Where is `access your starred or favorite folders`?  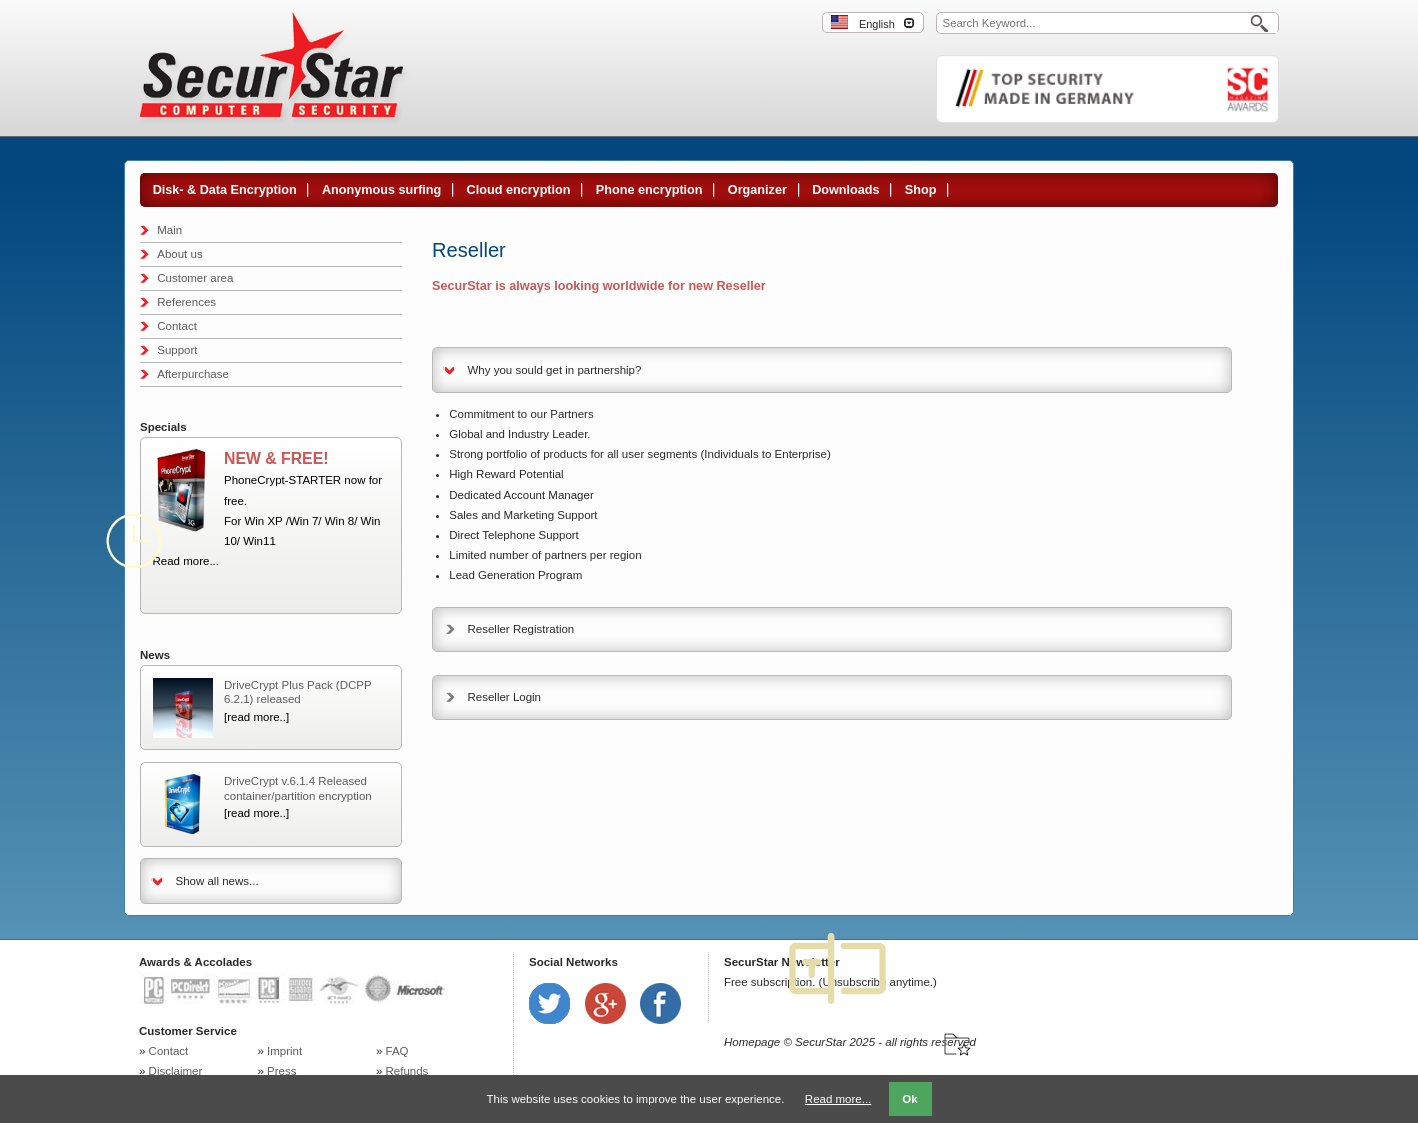
access your starred or favorite folders is located at coordinates (957, 1044).